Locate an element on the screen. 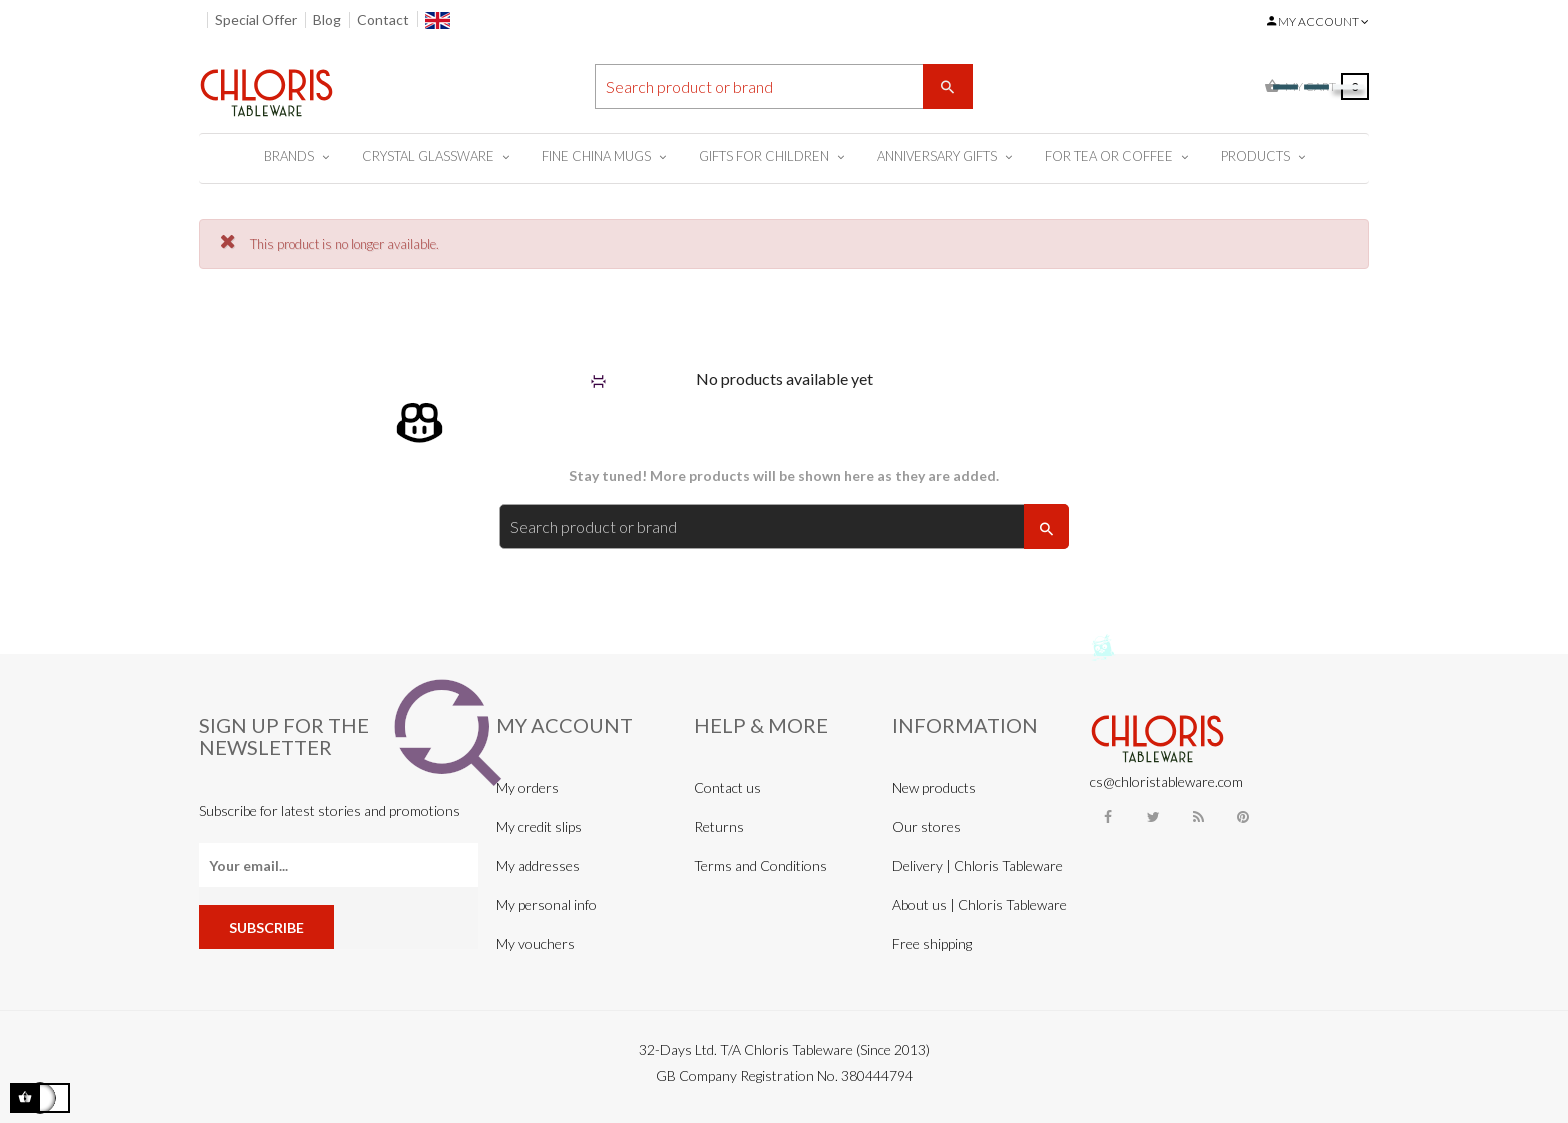 This screenshot has width=1568, height=1123. insert a page break or section divider is located at coordinates (598, 381).